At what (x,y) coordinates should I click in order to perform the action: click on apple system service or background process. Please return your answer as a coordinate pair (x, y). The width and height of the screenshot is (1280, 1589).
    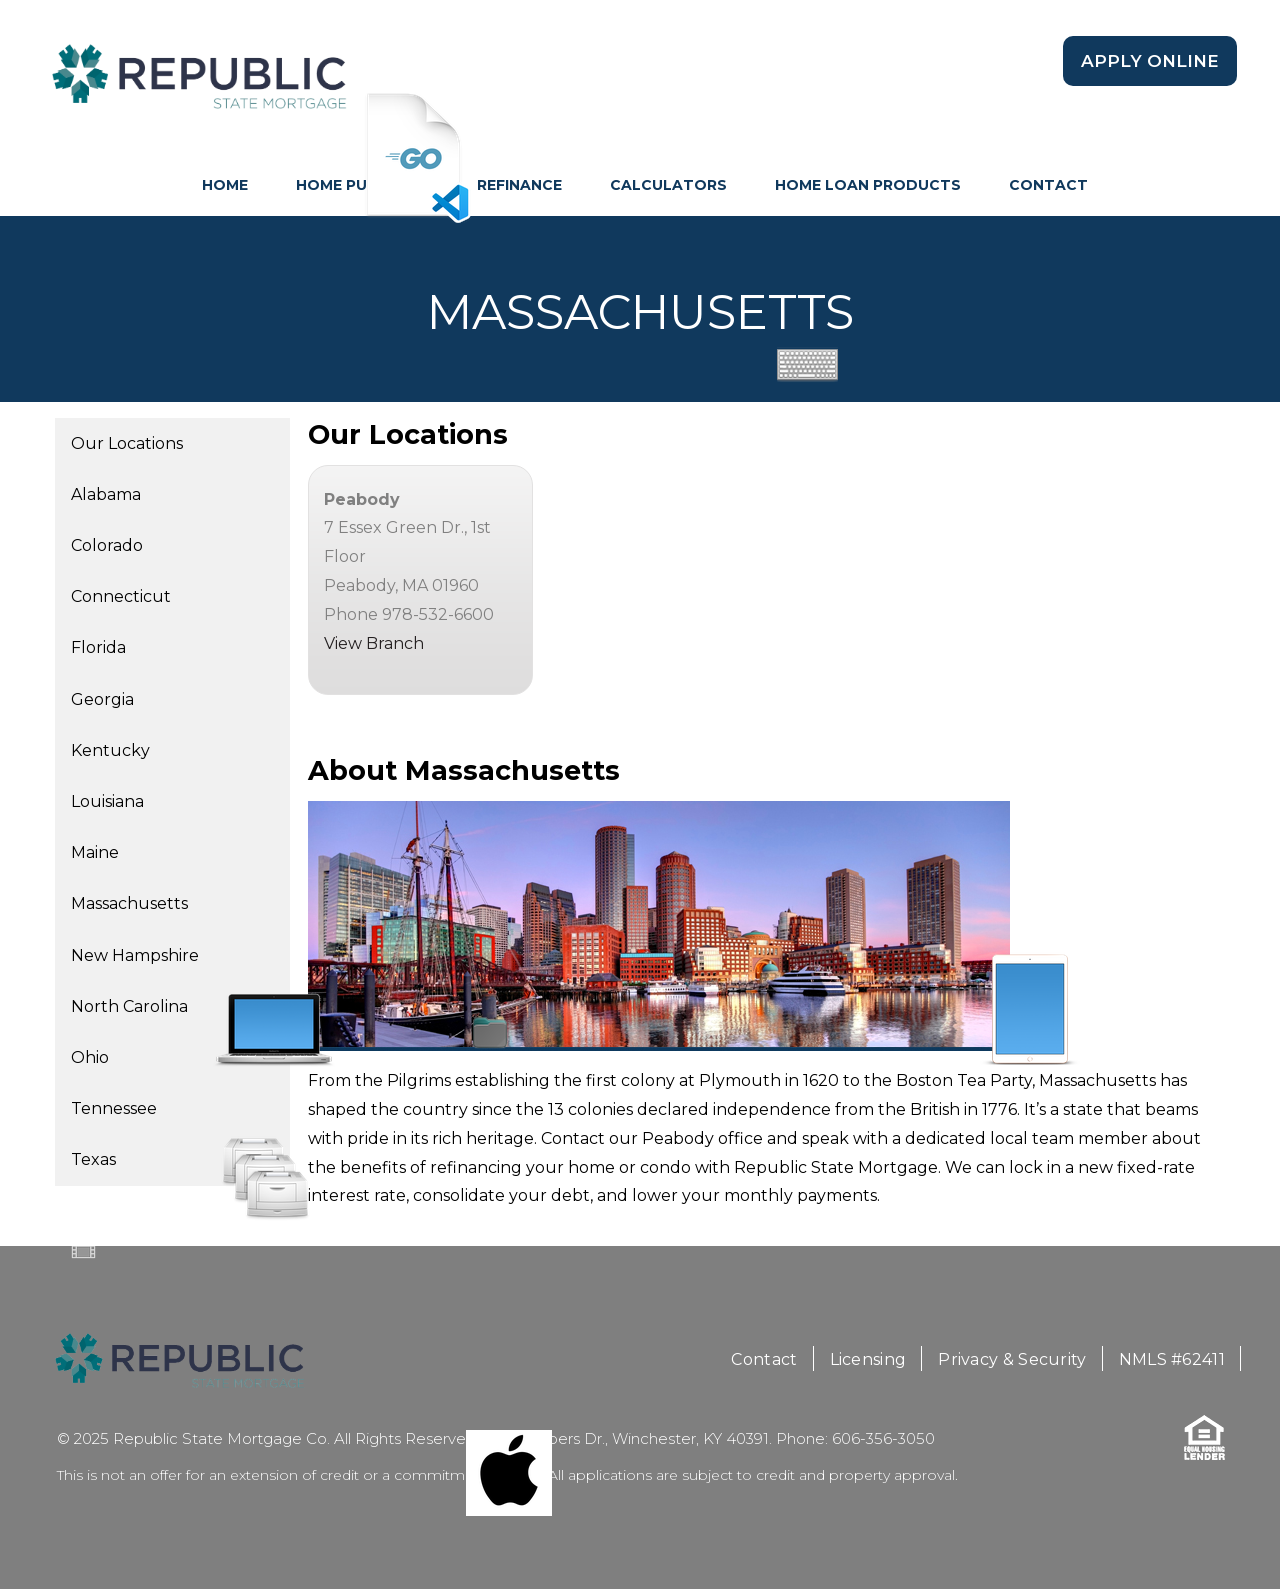
    Looking at the image, I should click on (509, 1473).